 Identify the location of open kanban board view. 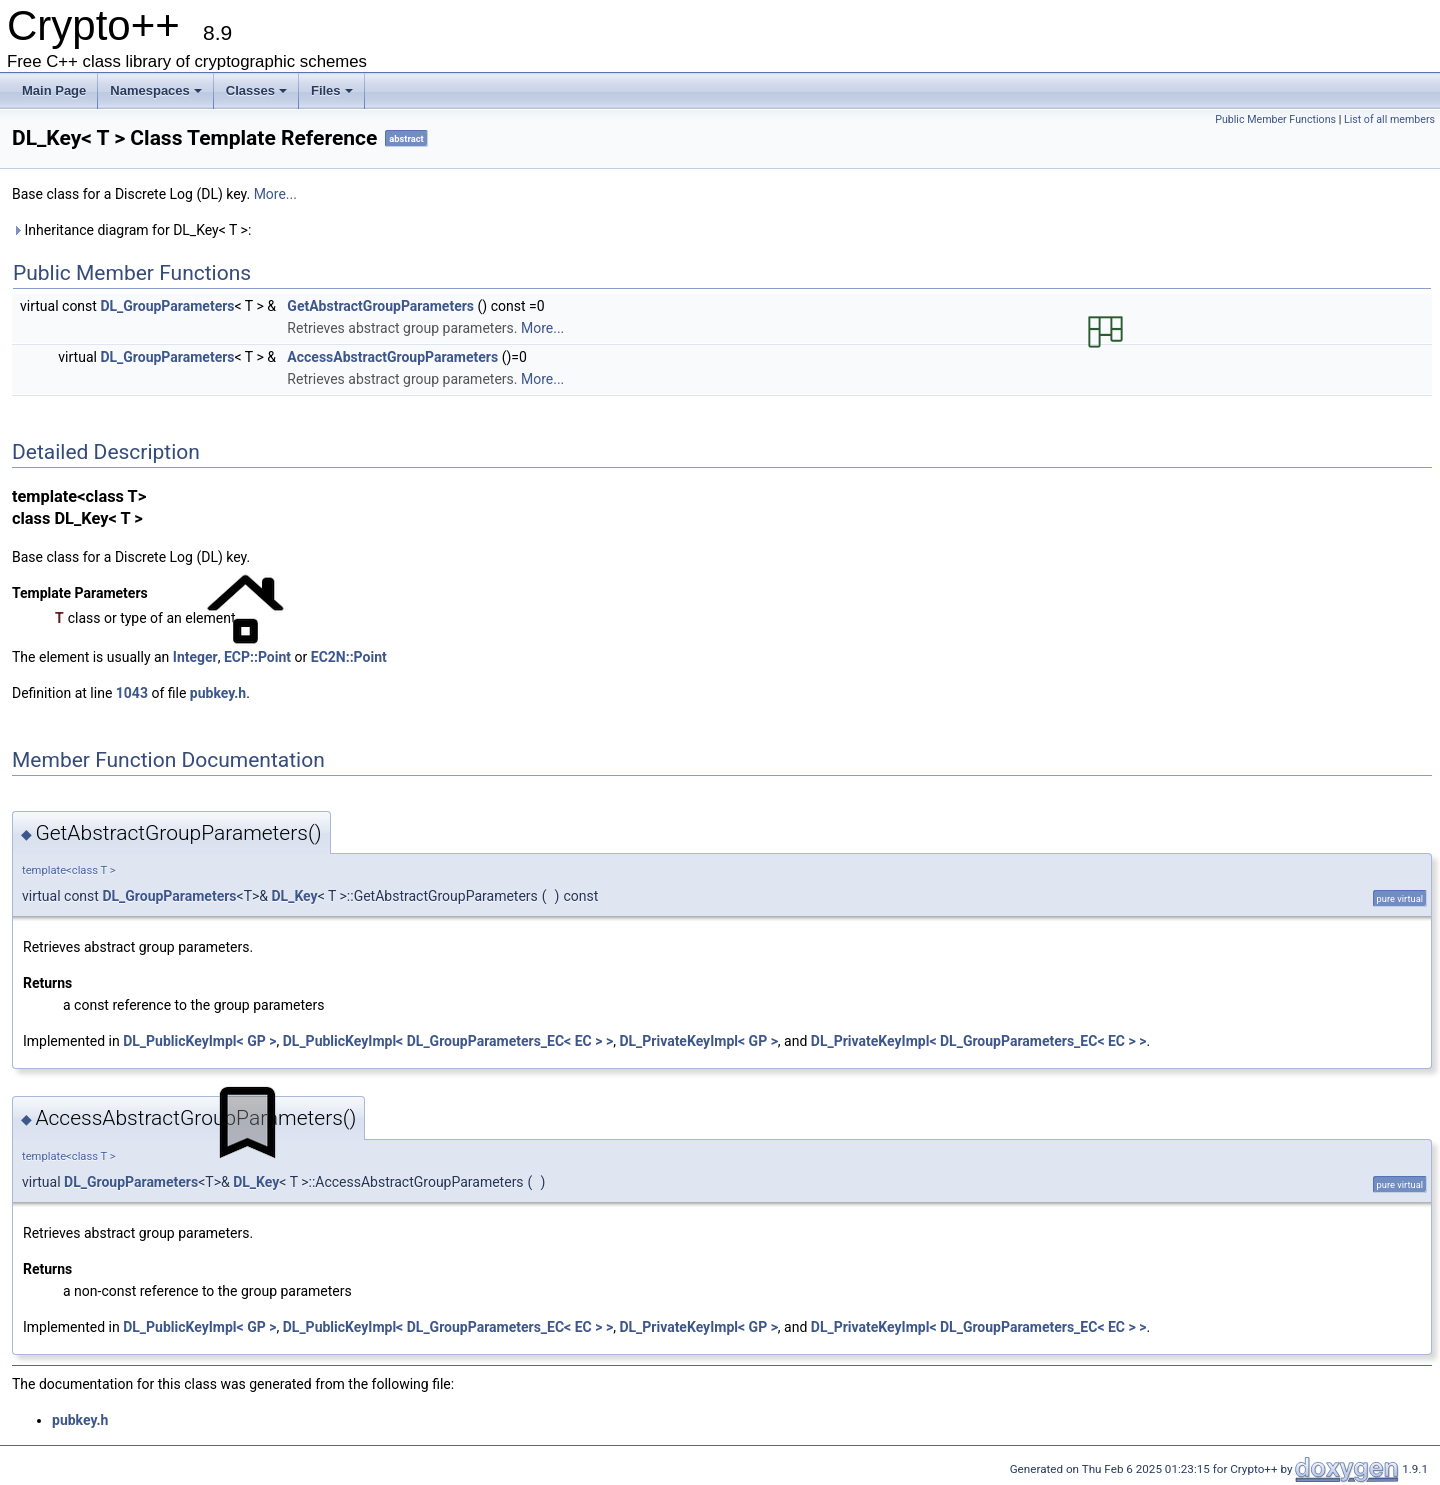
(1105, 330).